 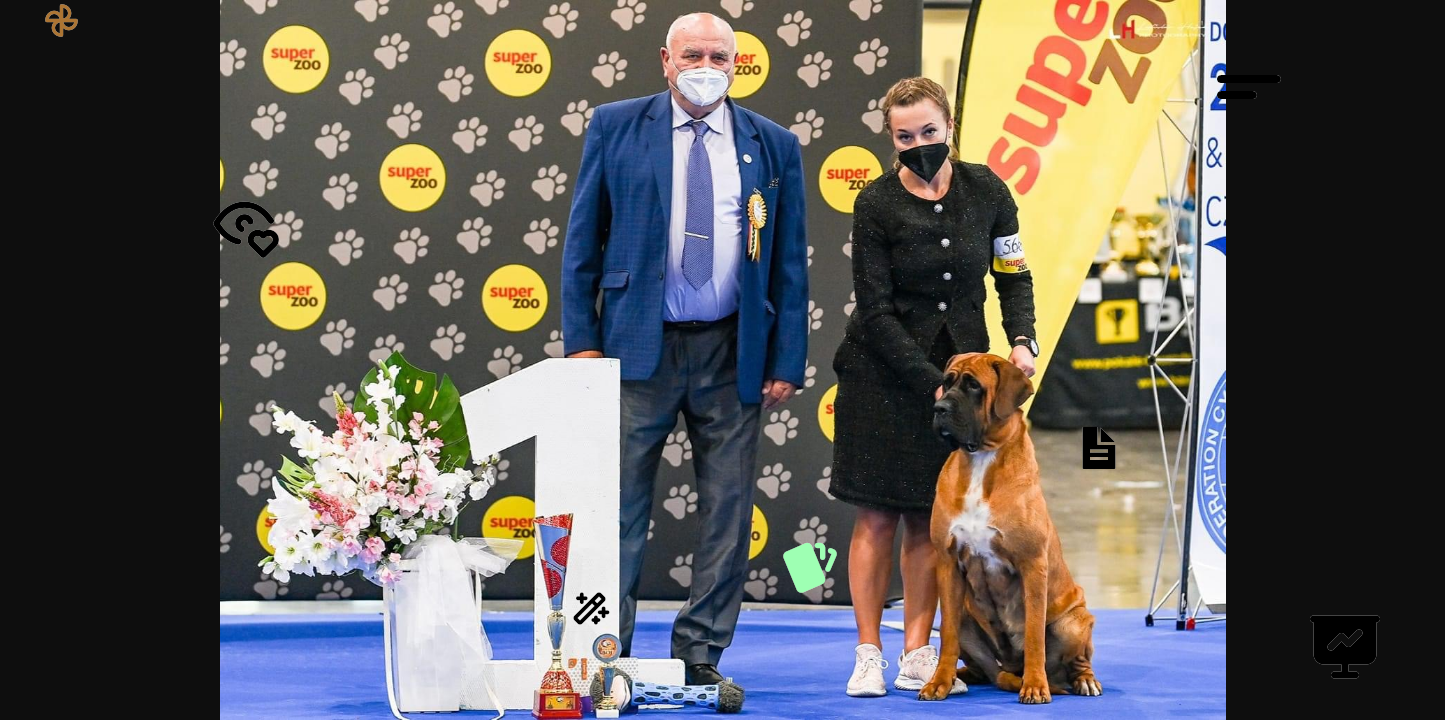 What do you see at coordinates (1345, 647) in the screenshot?
I see `start a presentation or slideshow` at bounding box center [1345, 647].